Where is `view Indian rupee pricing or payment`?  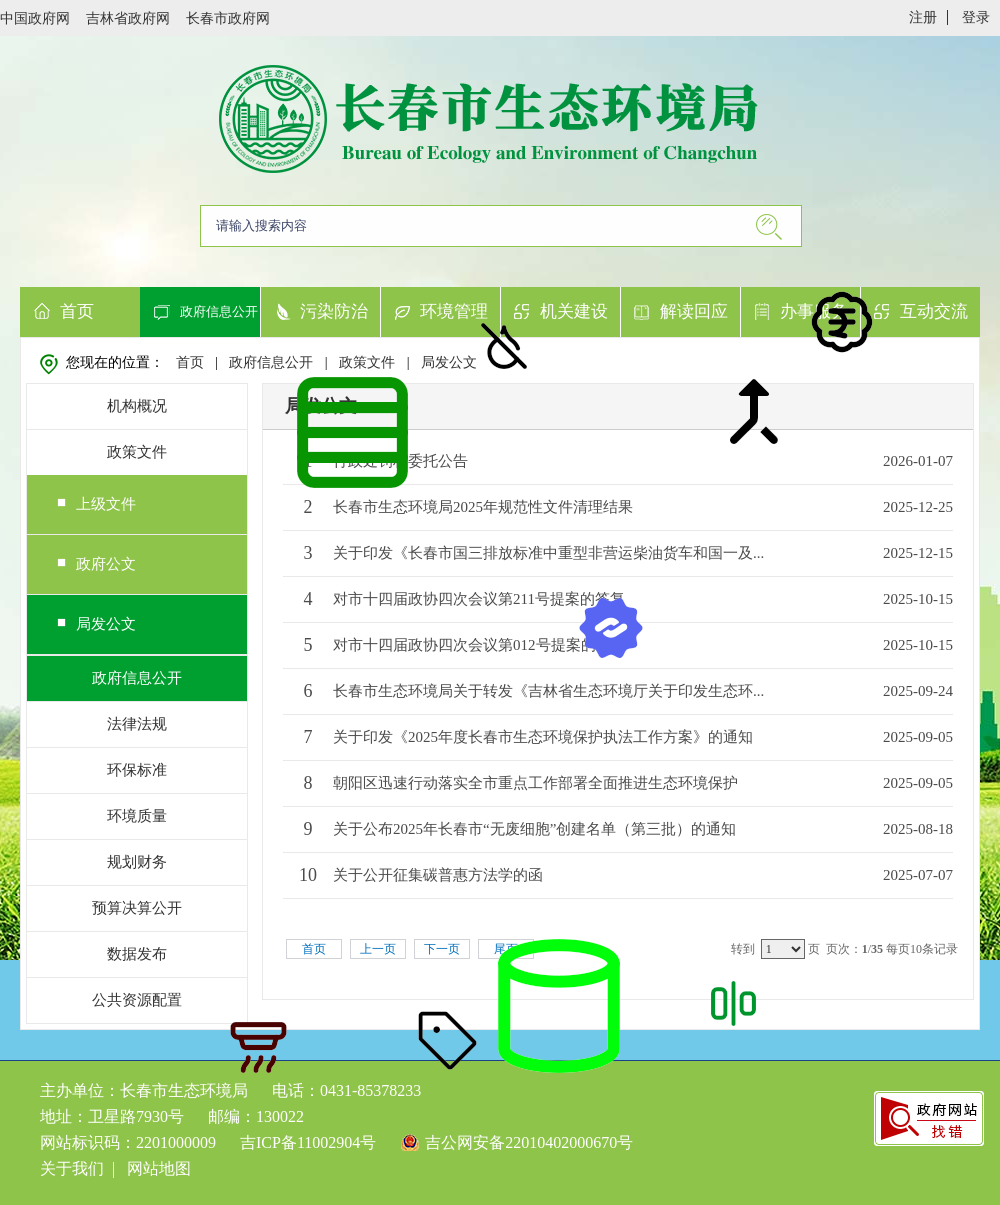 view Indian rupee pricing or payment is located at coordinates (842, 322).